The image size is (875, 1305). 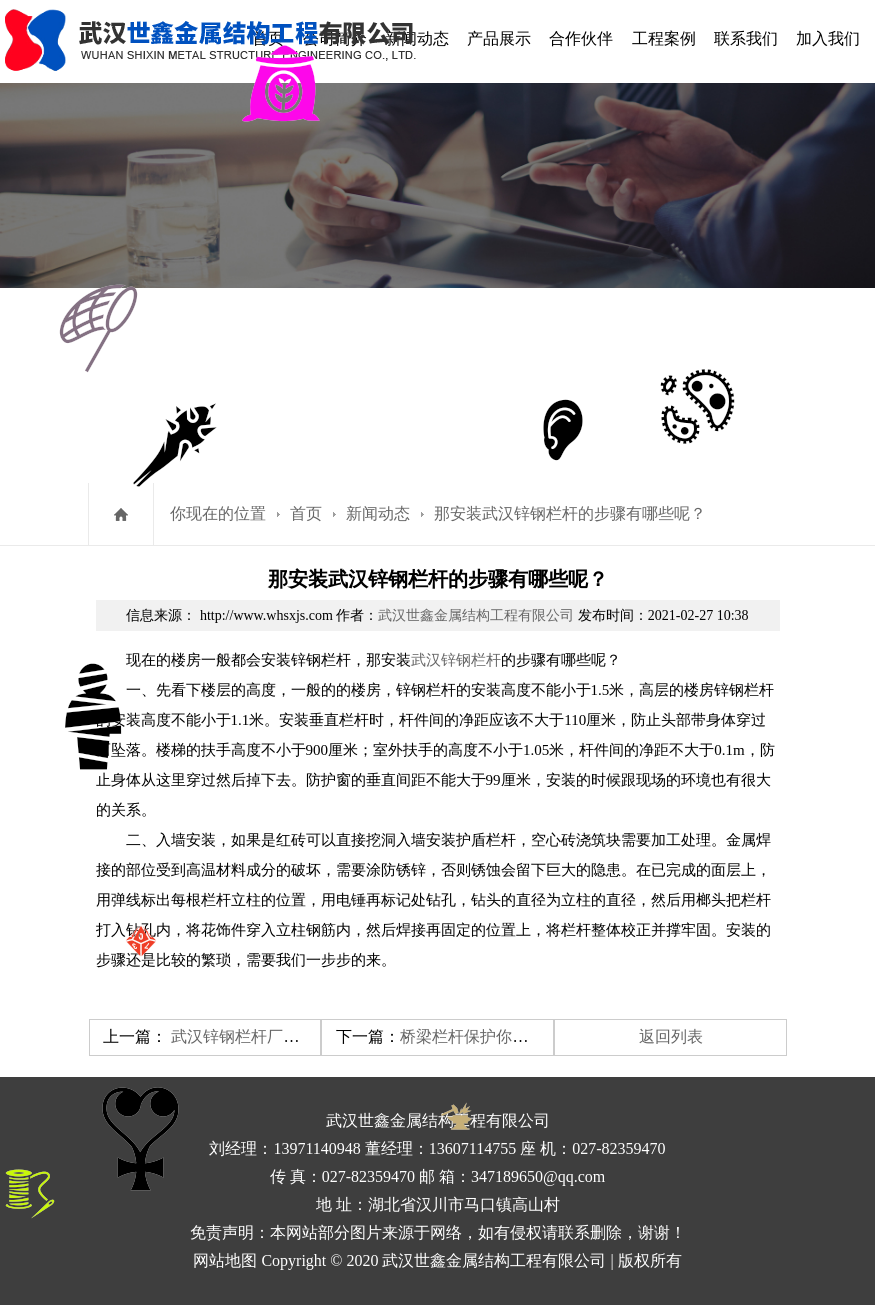 What do you see at coordinates (141, 941) in the screenshot?
I see `select a 10-sided die for rolling` at bounding box center [141, 941].